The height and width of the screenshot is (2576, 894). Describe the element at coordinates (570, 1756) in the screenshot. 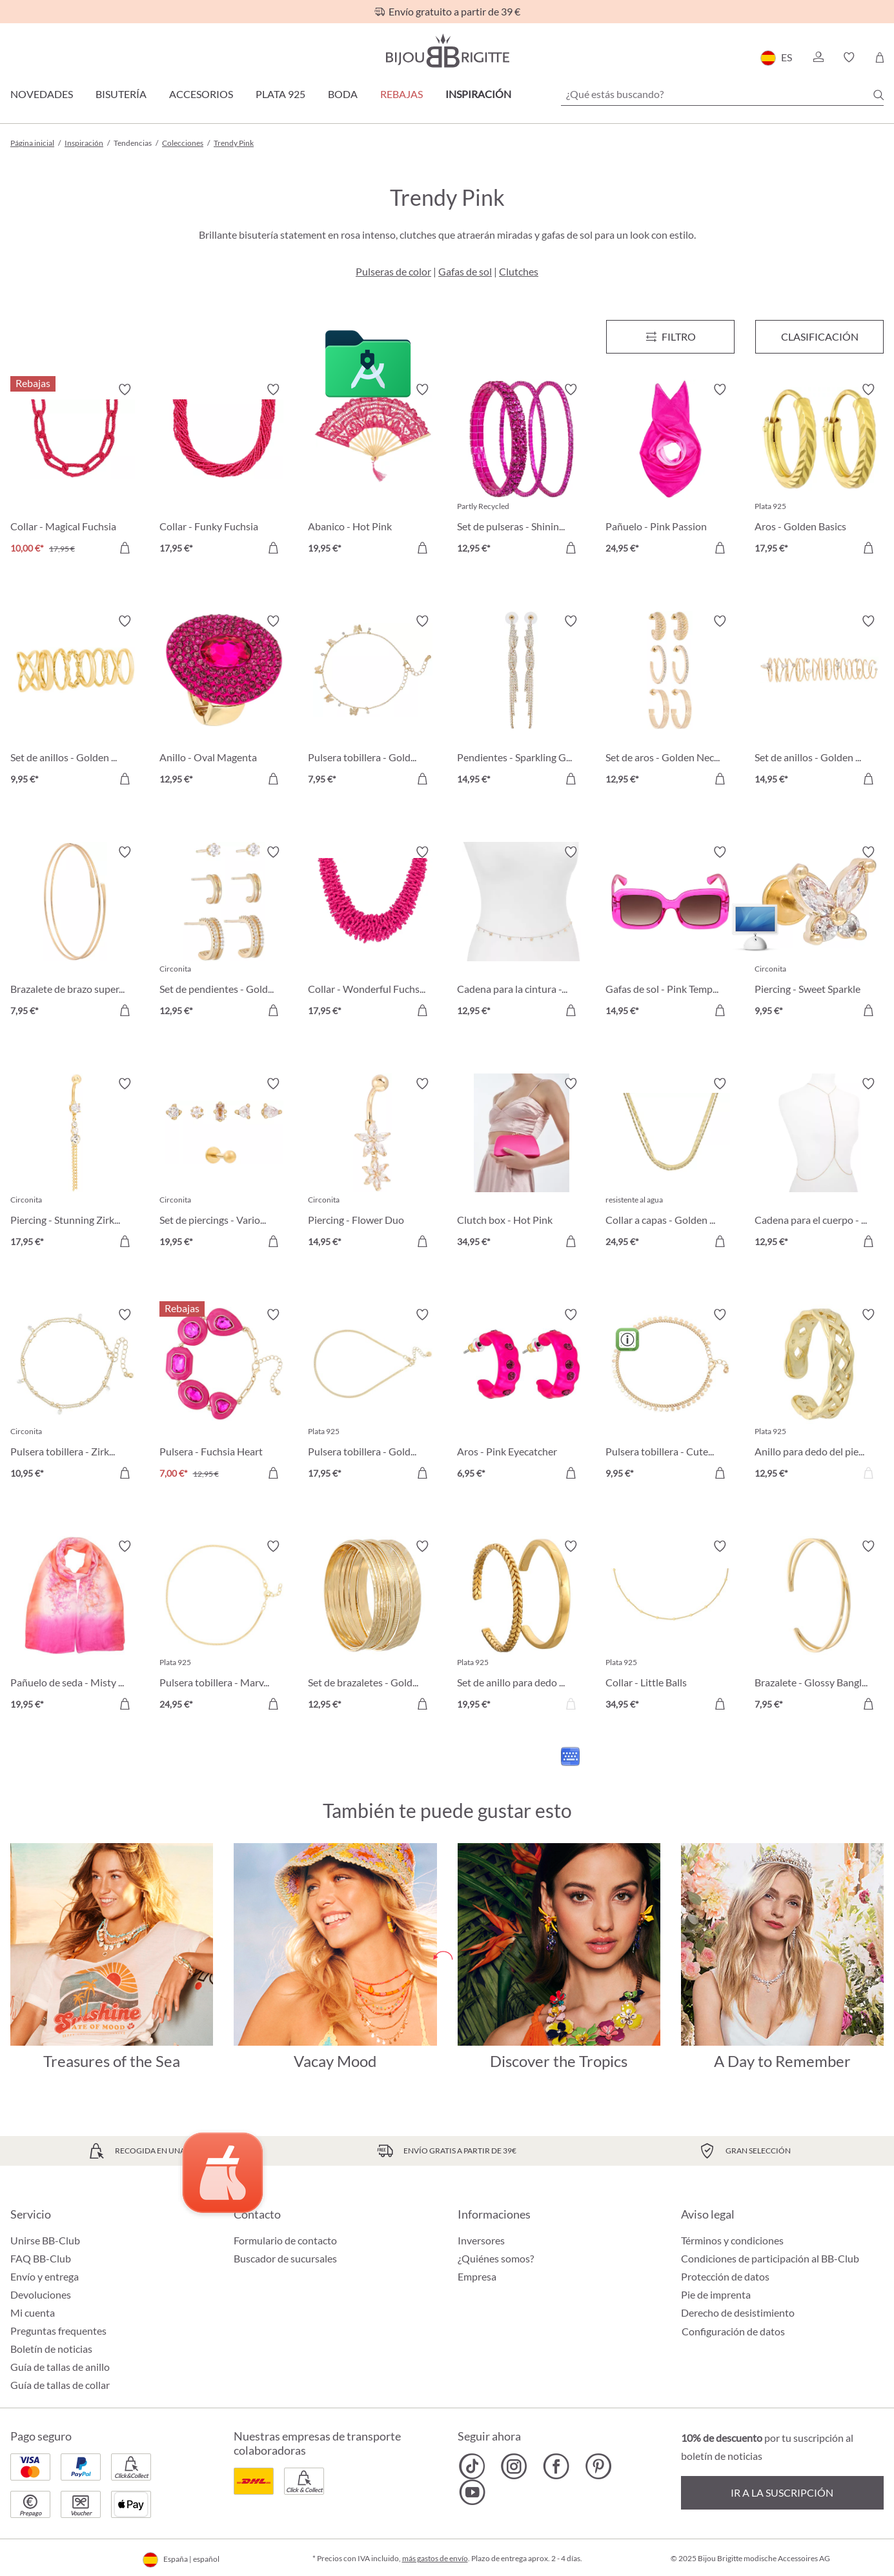

I see `access keyboard and input device settings` at that location.